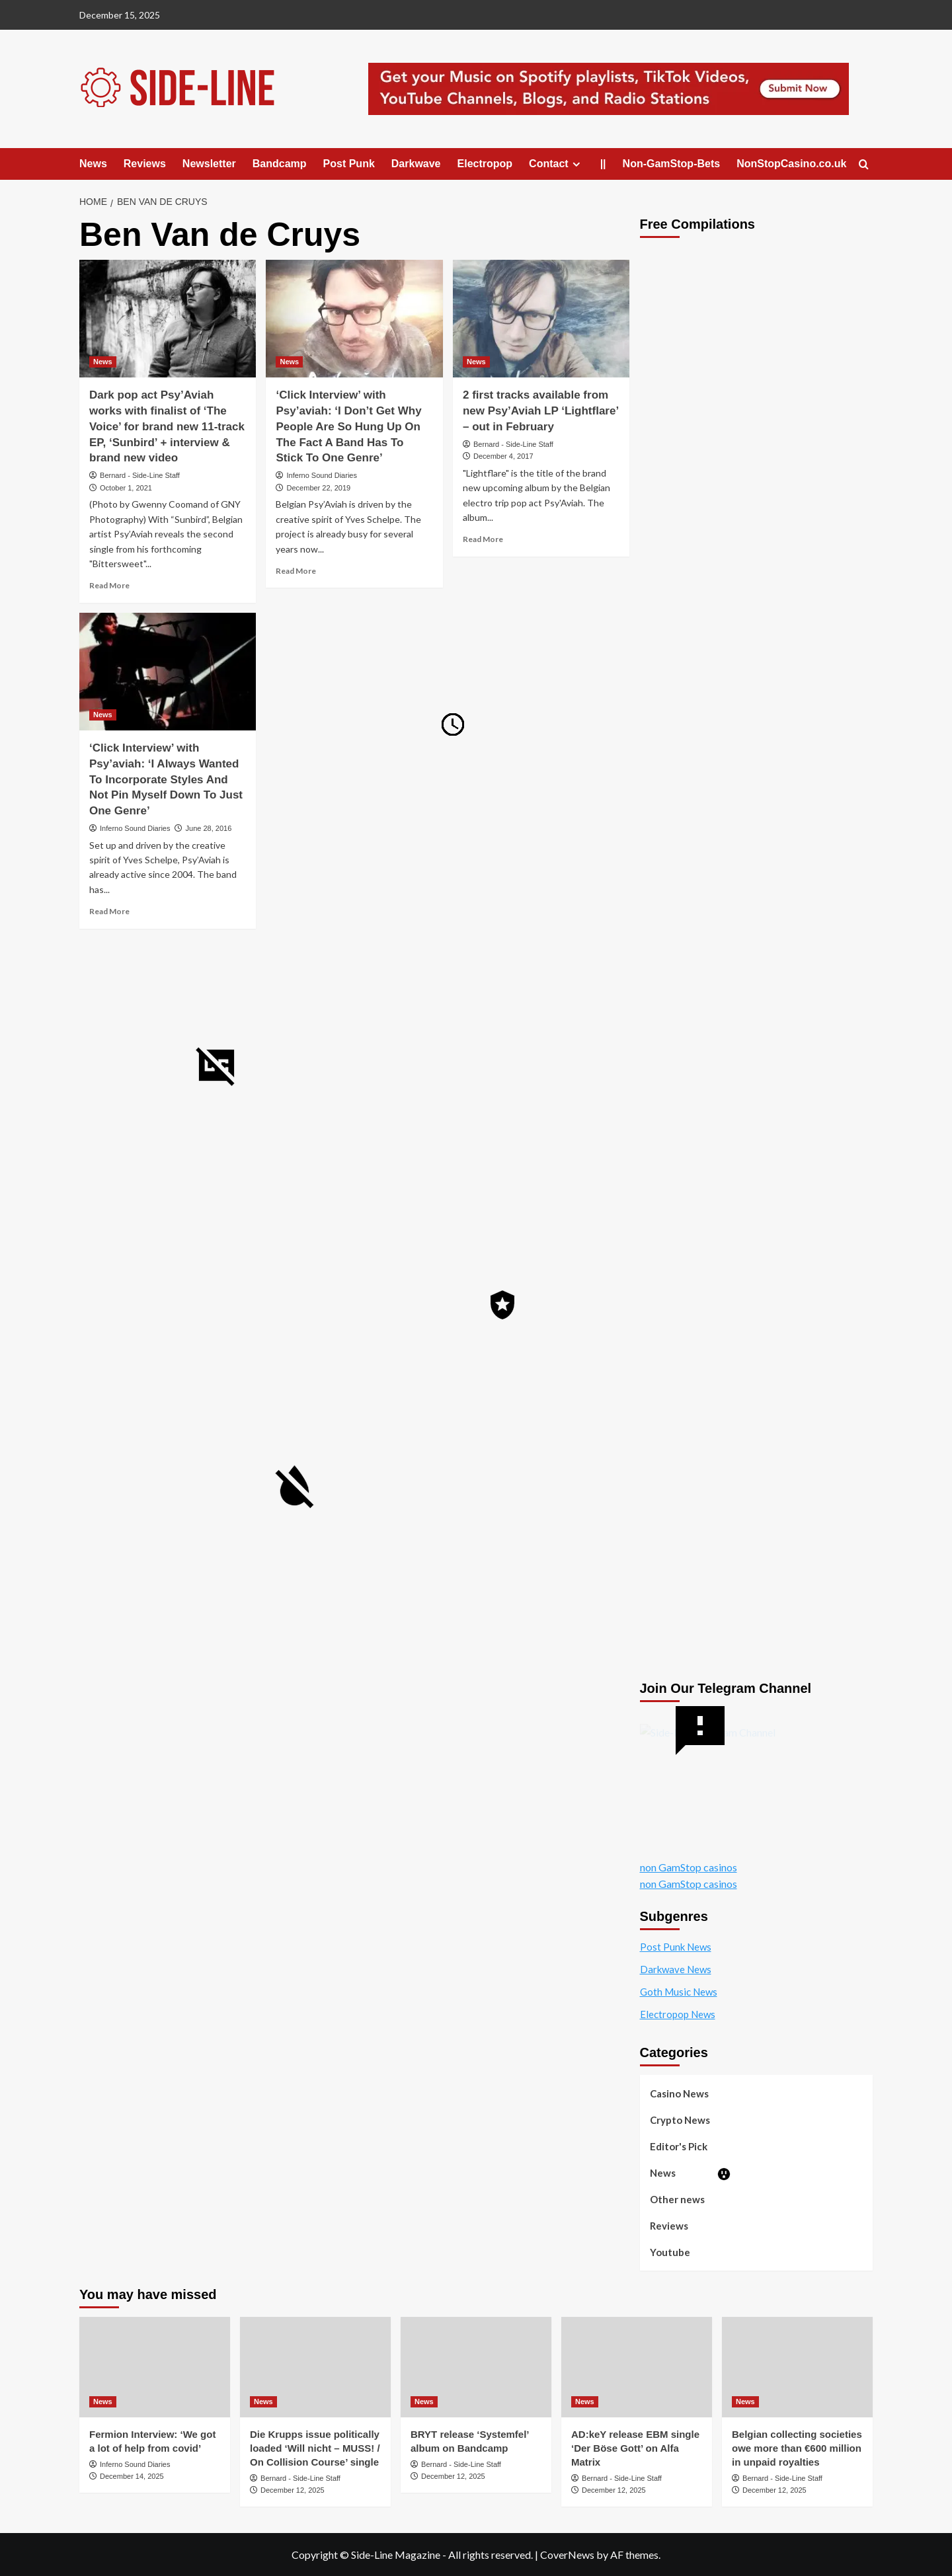  I want to click on indicates power outlet or charging station nearby, so click(724, 2174).